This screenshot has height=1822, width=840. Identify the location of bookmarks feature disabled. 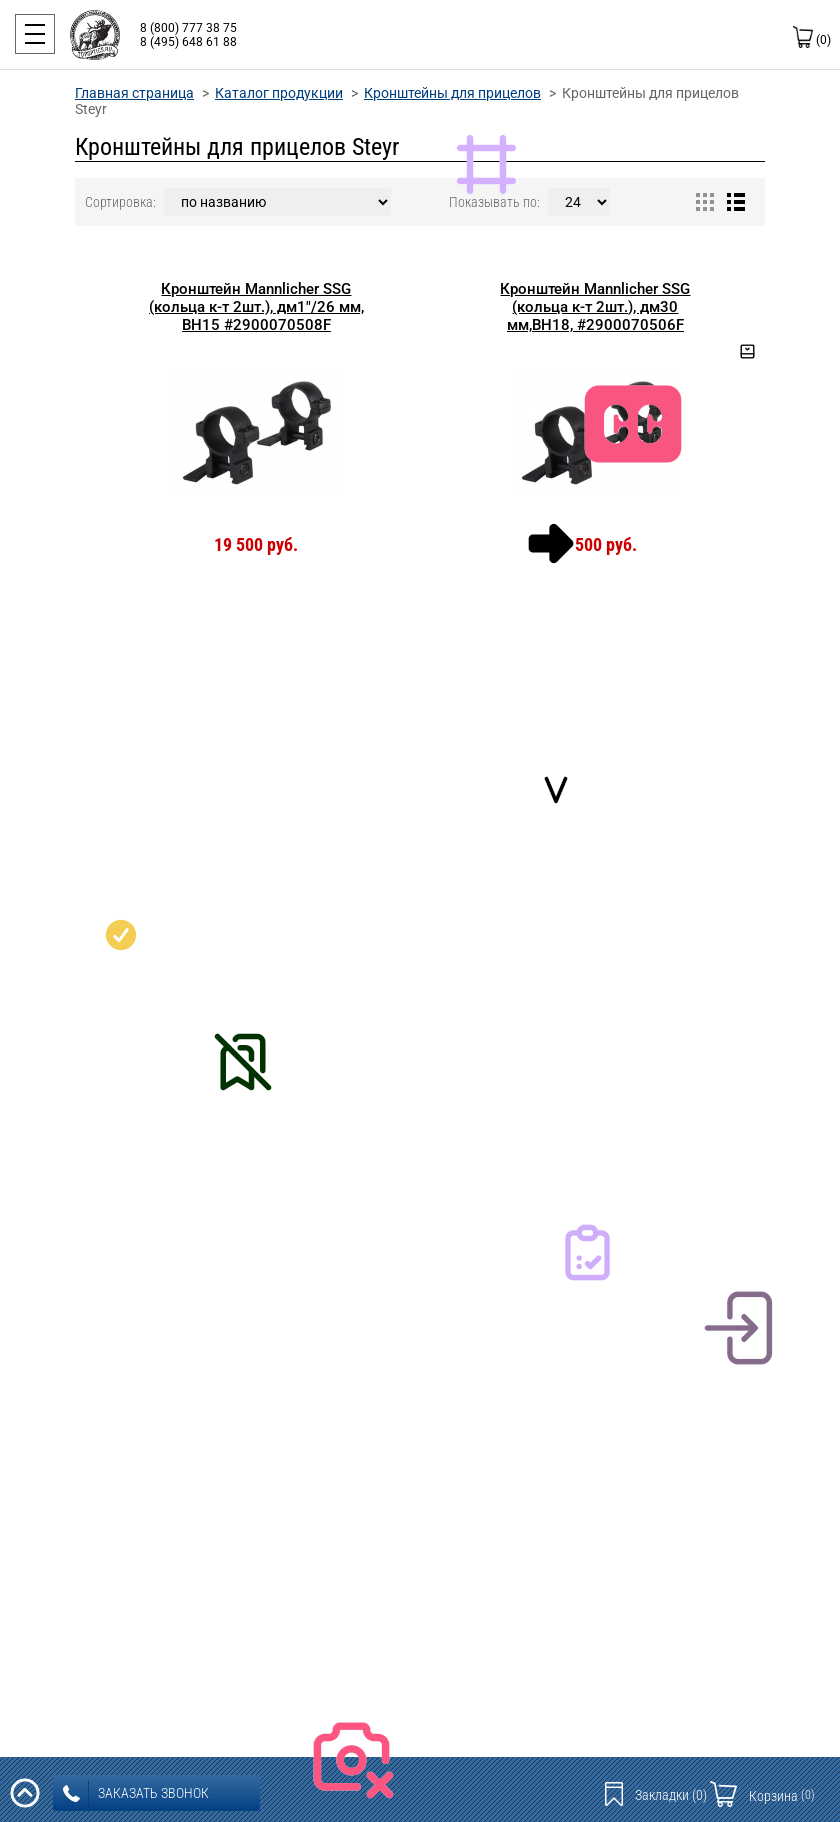
(243, 1062).